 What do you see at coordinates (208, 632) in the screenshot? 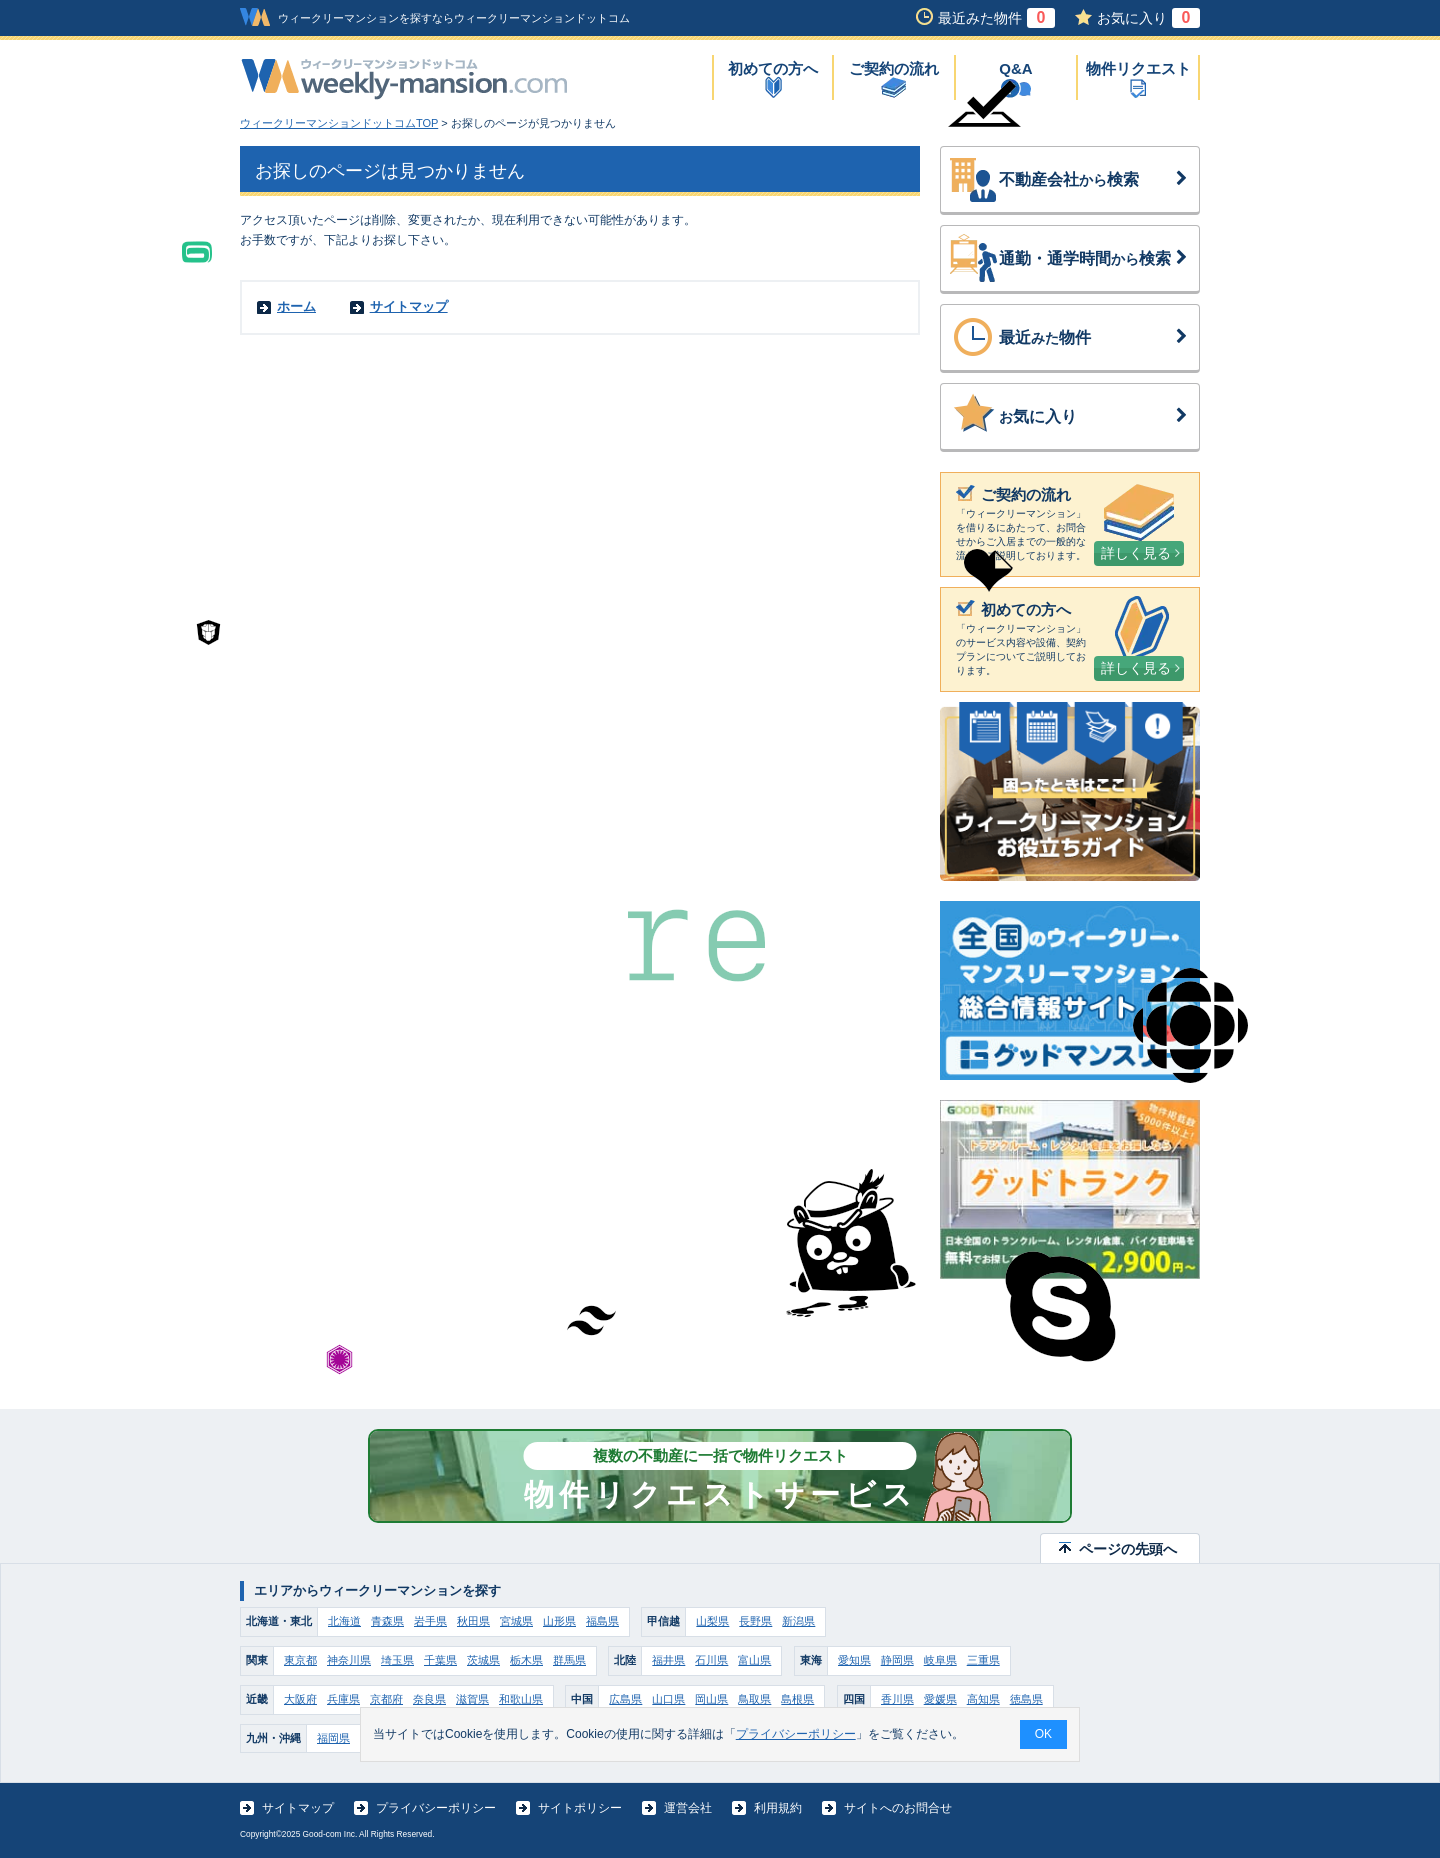
I see `primeng angular ui component library logo` at bounding box center [208, 632].